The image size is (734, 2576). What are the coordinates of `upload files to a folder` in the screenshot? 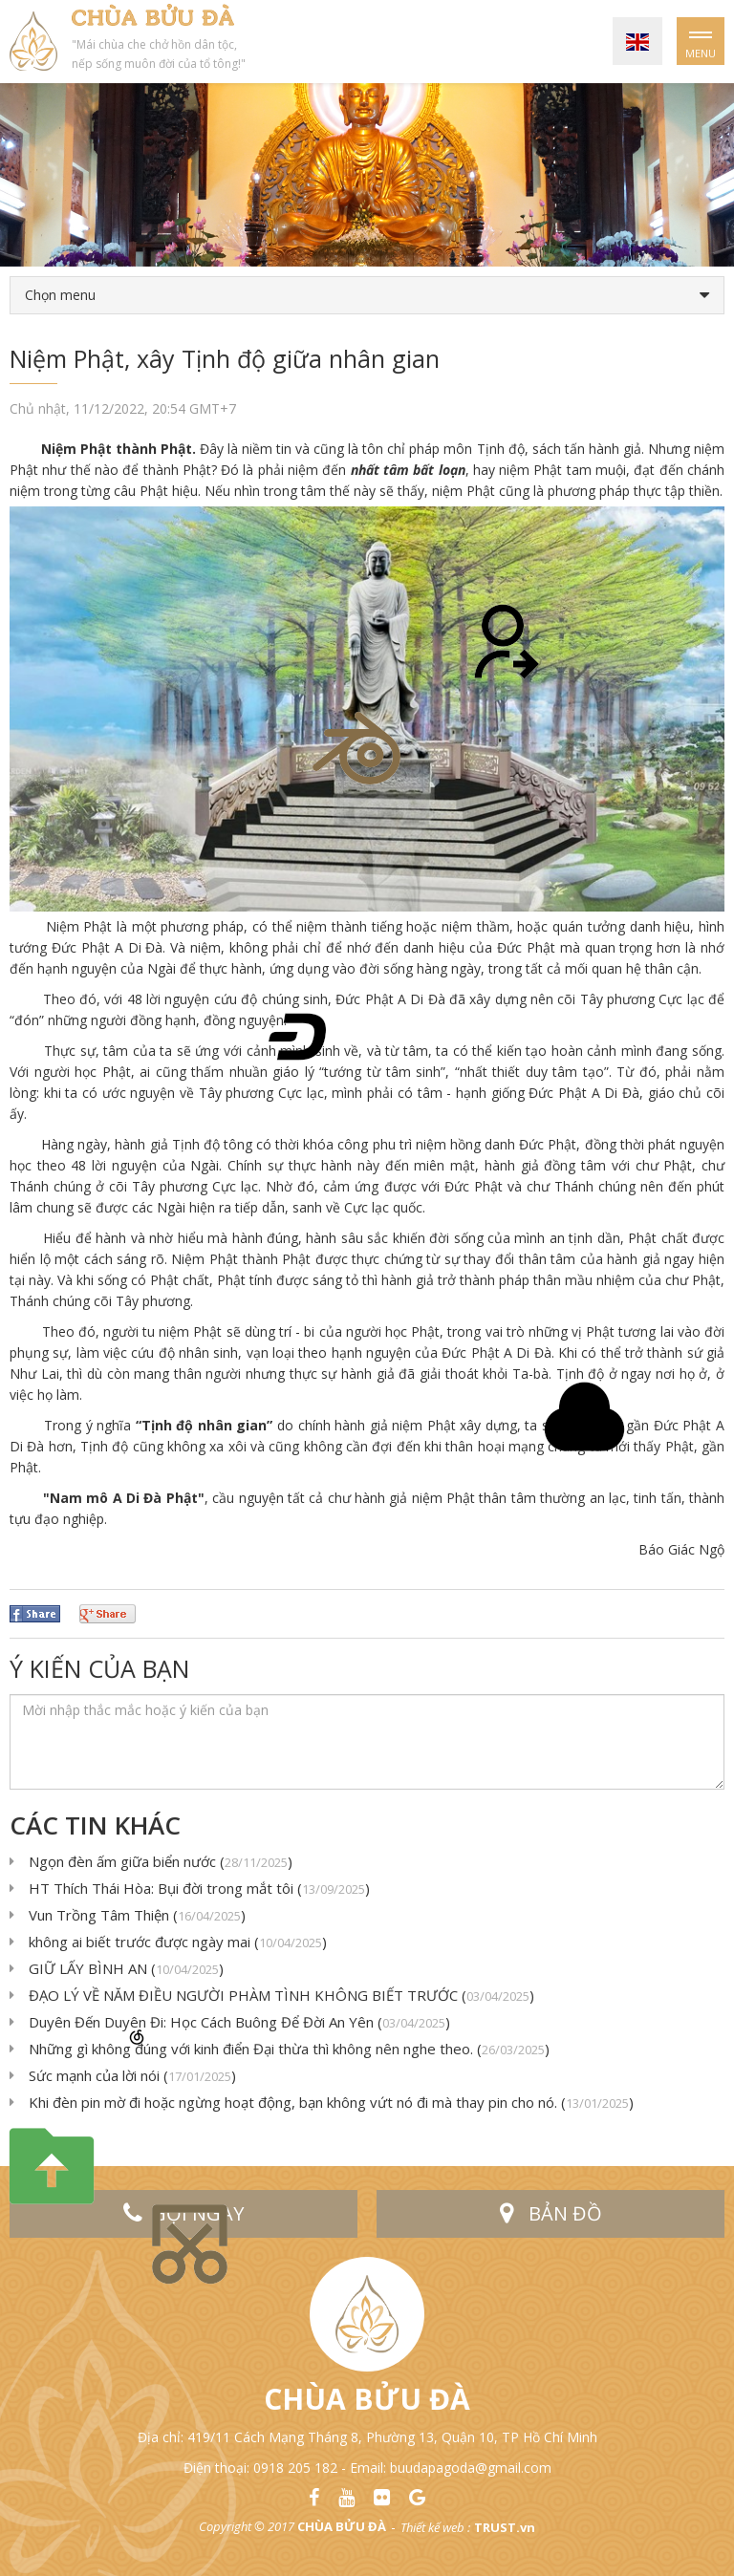 It's located at (52, 2166).